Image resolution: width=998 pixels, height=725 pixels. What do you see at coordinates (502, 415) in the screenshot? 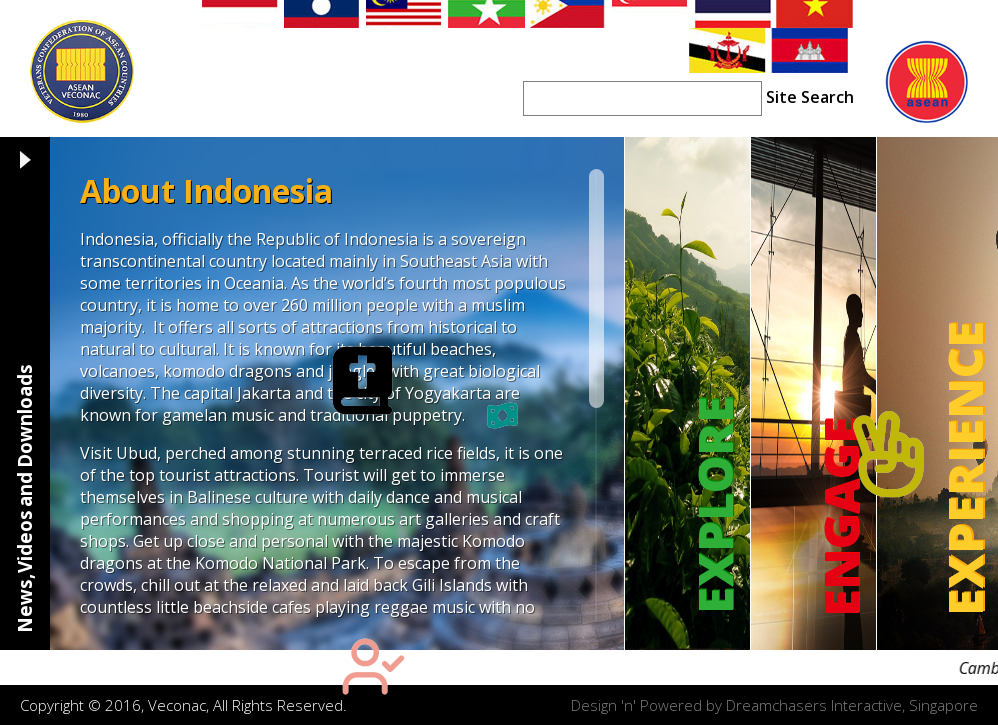
I see `view payment or billing information` at bounding box center [502, 415].